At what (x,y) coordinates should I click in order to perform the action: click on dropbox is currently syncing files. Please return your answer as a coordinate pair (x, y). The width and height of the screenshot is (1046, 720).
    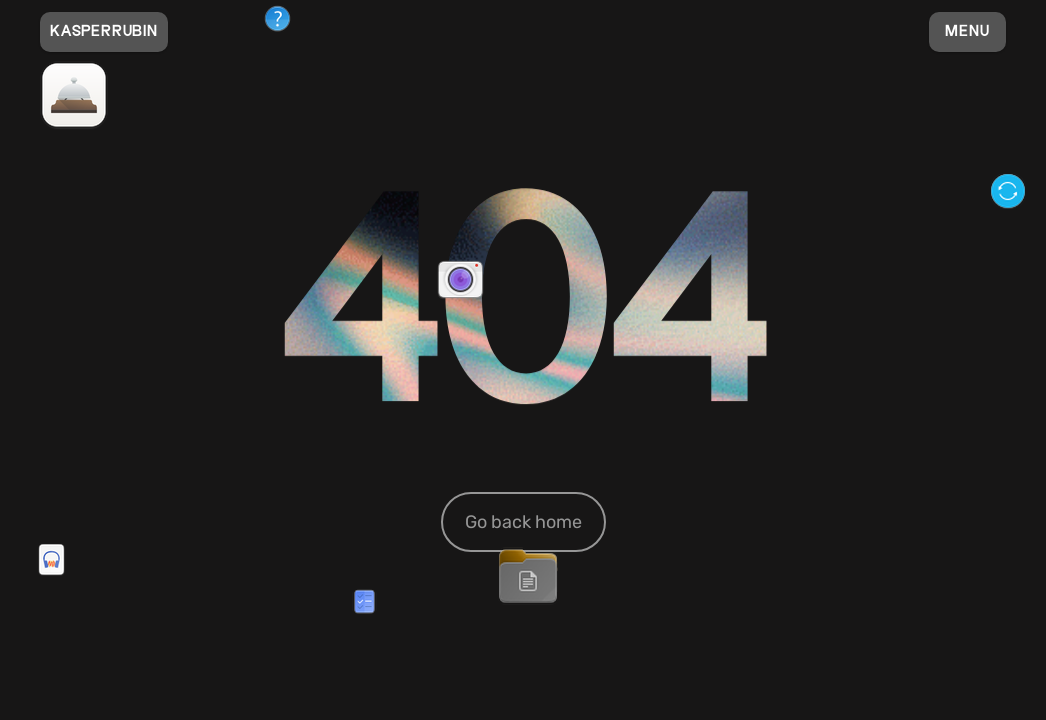
    Looking at the image, I should click on (1008, 191).